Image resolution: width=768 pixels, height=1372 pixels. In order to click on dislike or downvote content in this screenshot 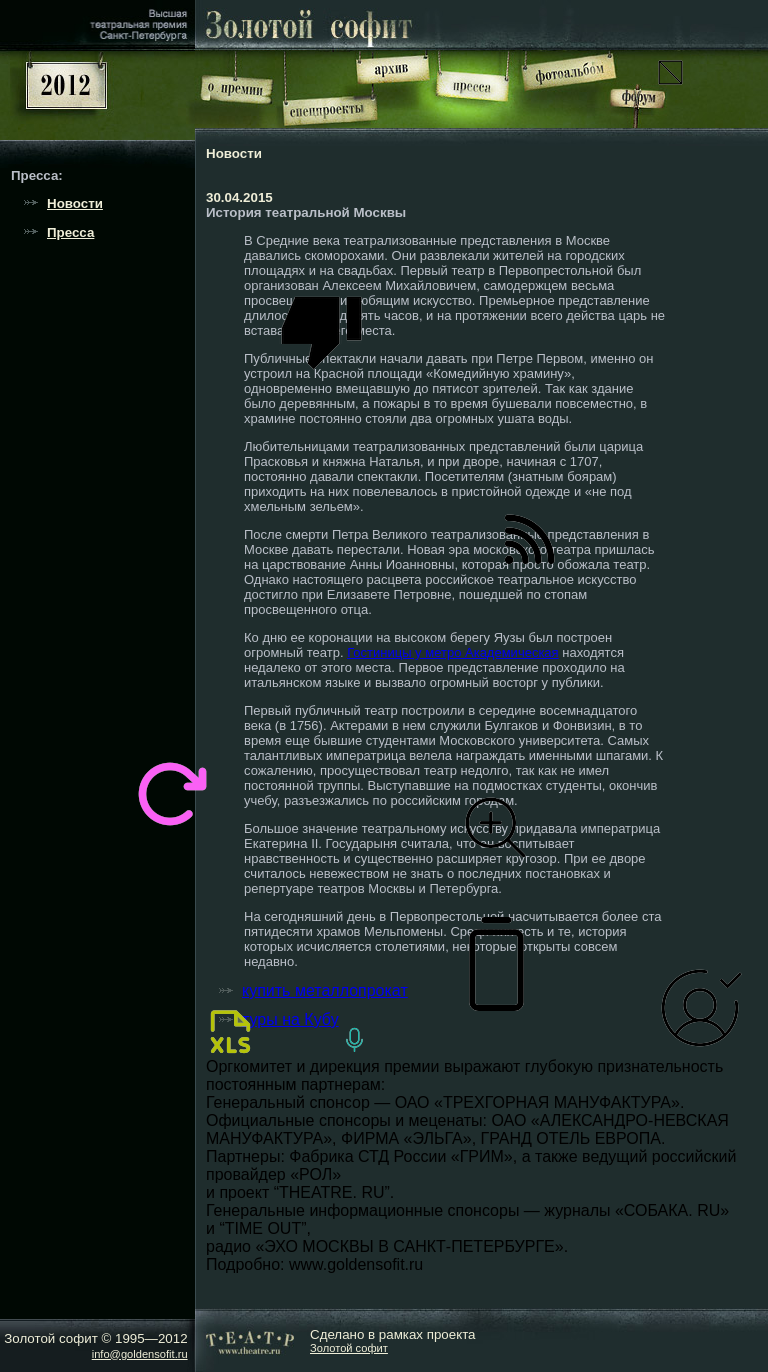, I will do `click(321, 329)`.